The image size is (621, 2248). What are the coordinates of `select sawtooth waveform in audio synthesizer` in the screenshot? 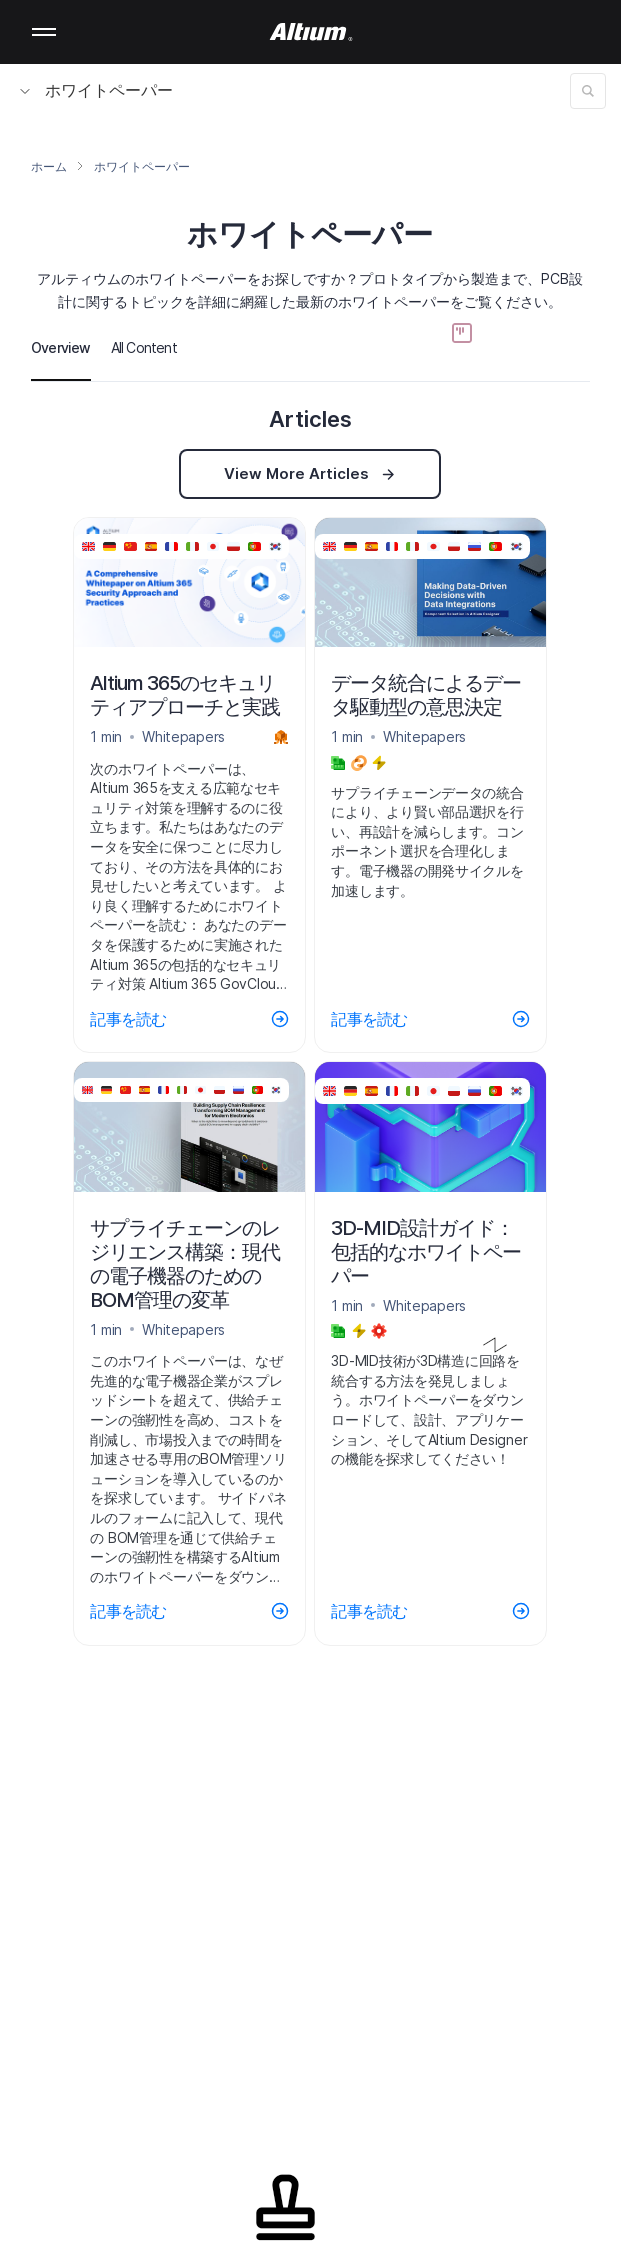 It's located at (495, 1345).